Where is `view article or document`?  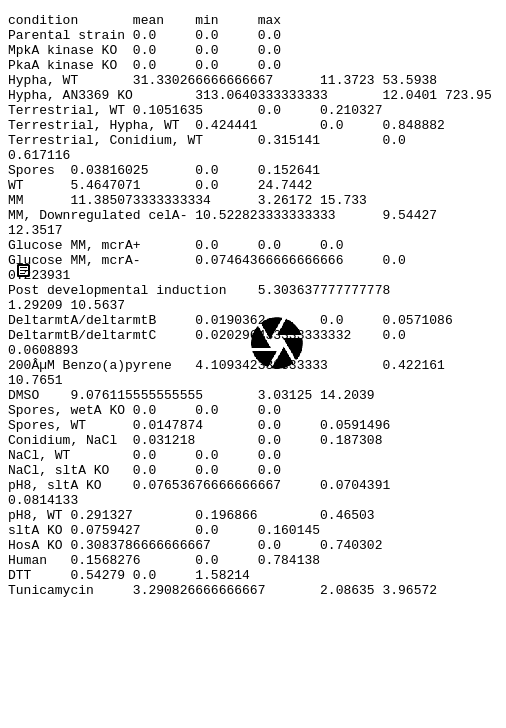
view article or document is located at coordinates (23, 270).